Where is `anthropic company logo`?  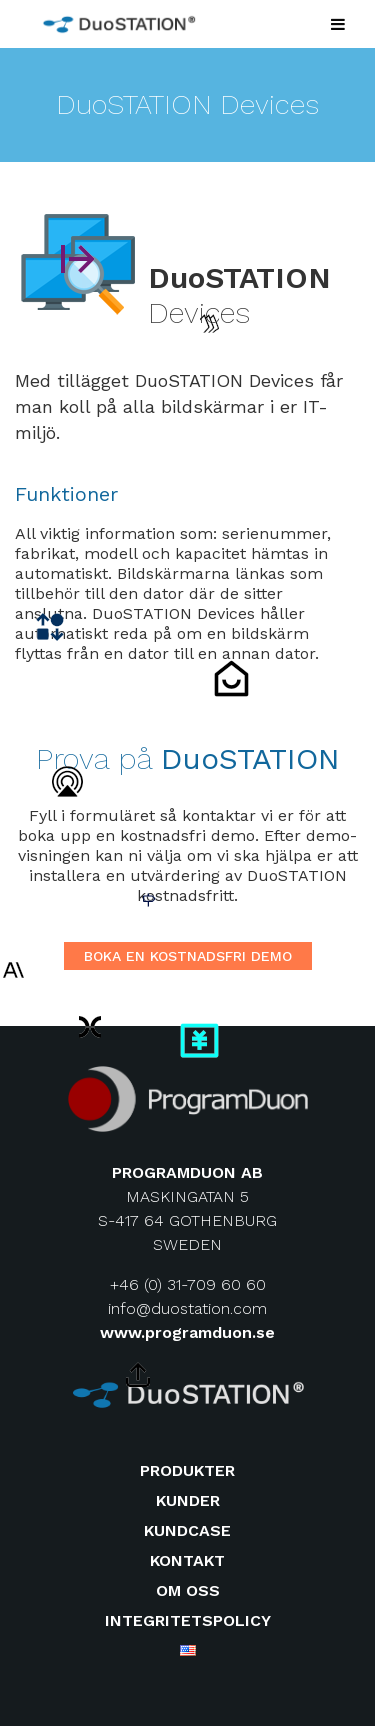
anthropic company logo is located at coordinates (13, 969).